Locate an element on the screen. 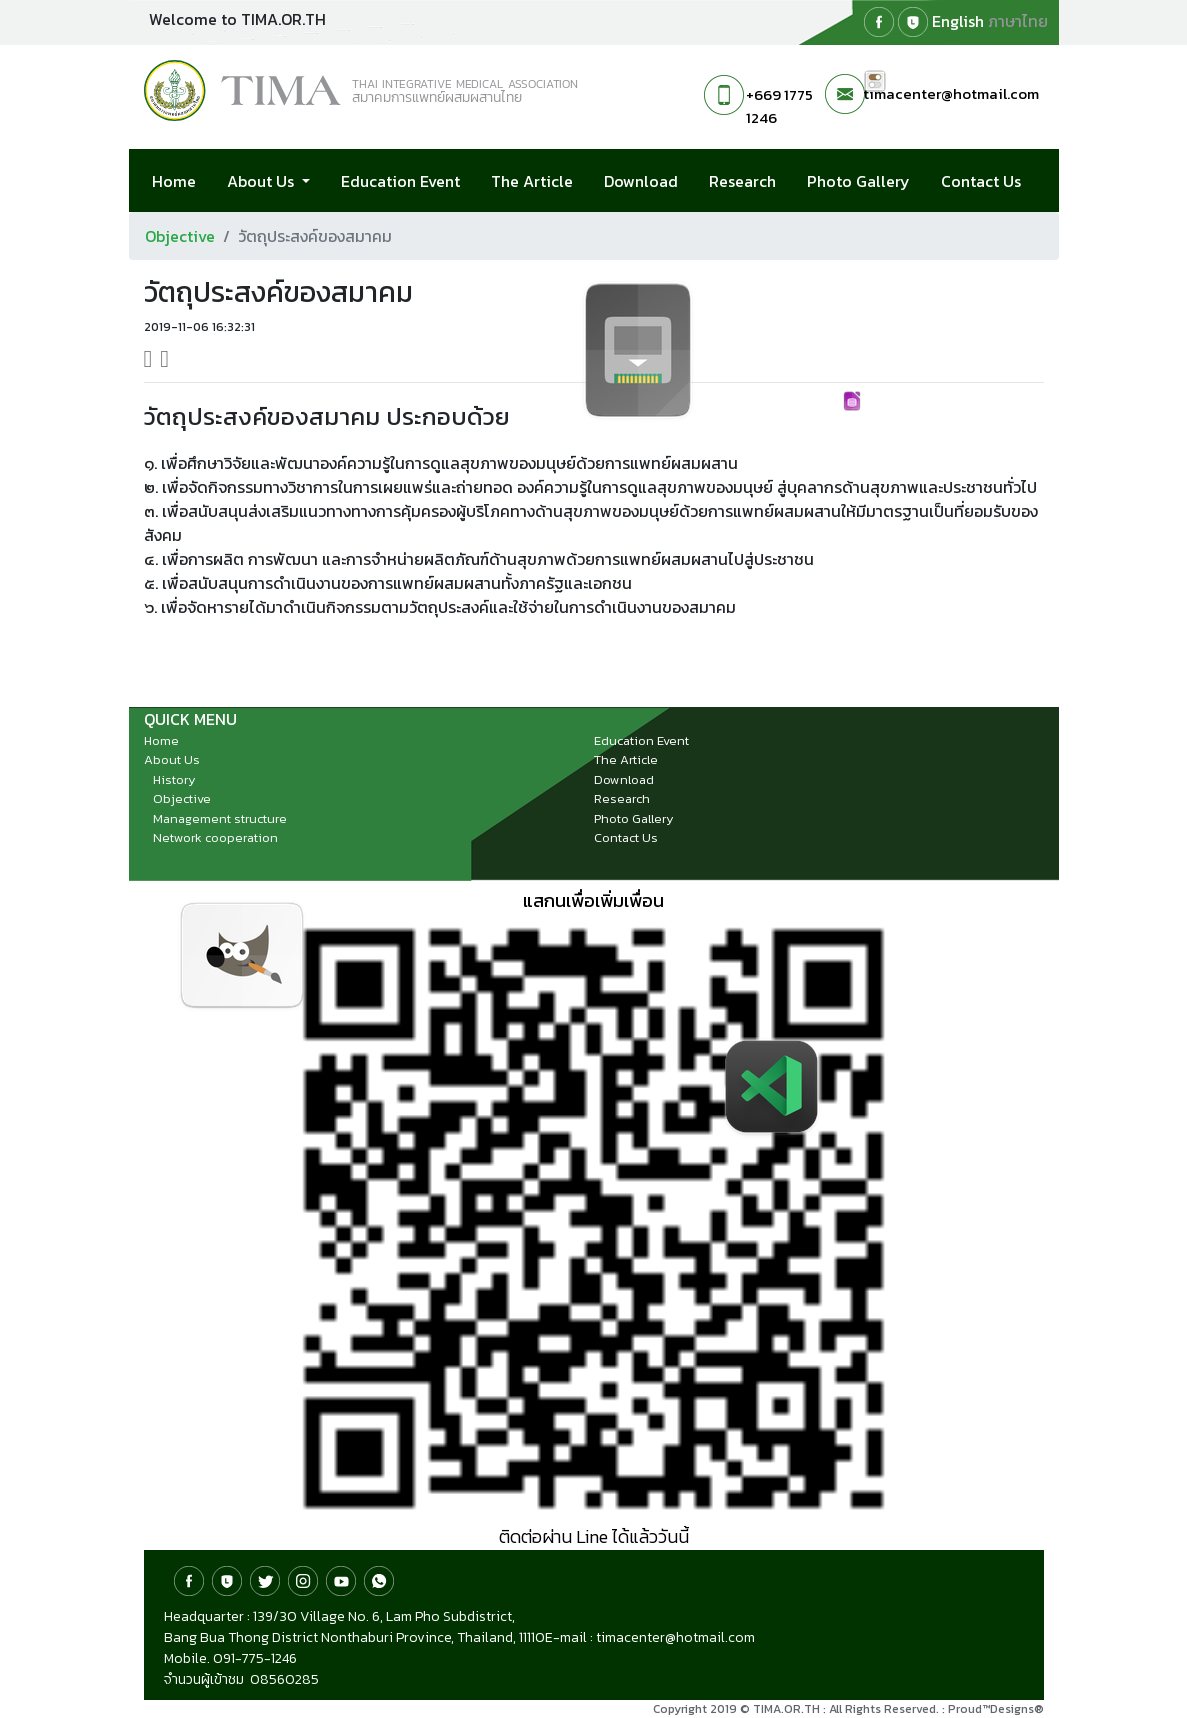  open a GIMP image file is located at coordinates (242, 951).